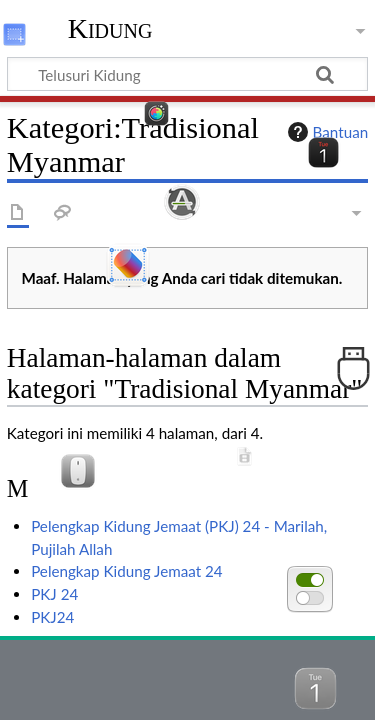 The image size is (375, 720). What do you see at coordinates (353, 368) in the screenshot?
I see `access removable media settings` at bounding box center [353, 368].